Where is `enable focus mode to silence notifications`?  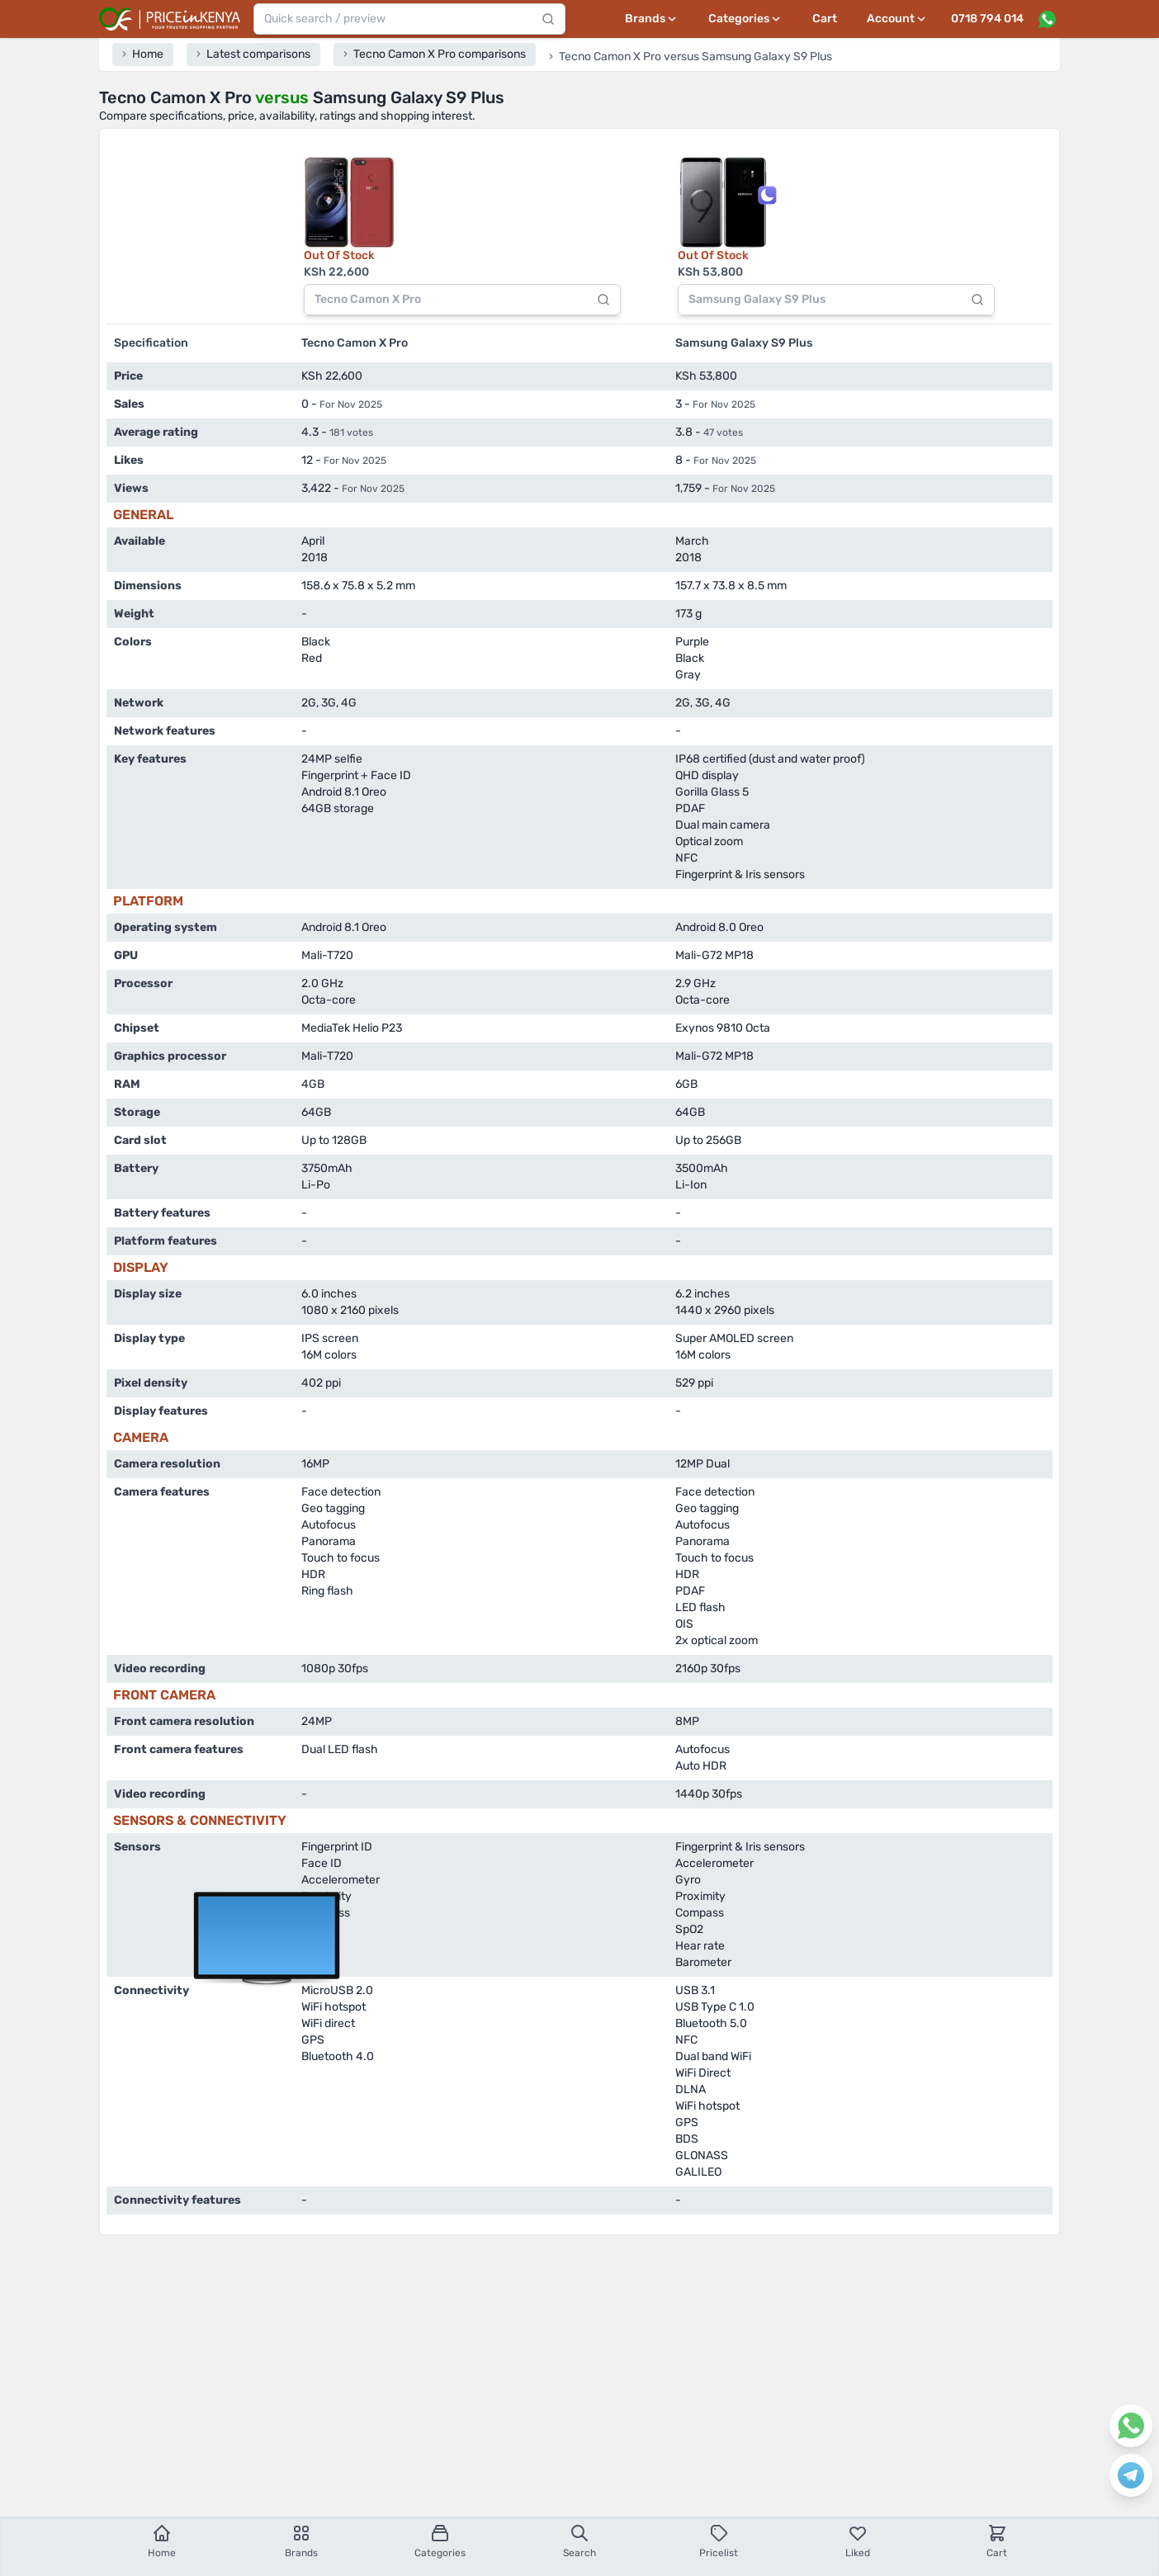
enable focus mode to silence notifications is located at coordinates (767, 195).